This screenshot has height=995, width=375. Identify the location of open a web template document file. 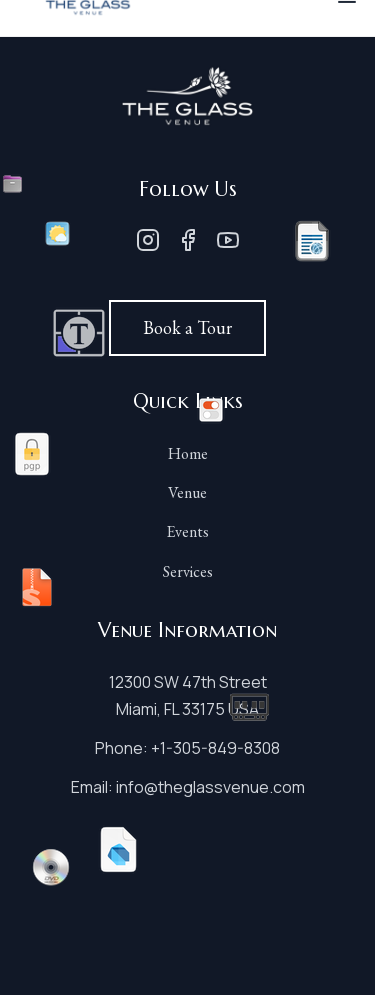
(312, 241).